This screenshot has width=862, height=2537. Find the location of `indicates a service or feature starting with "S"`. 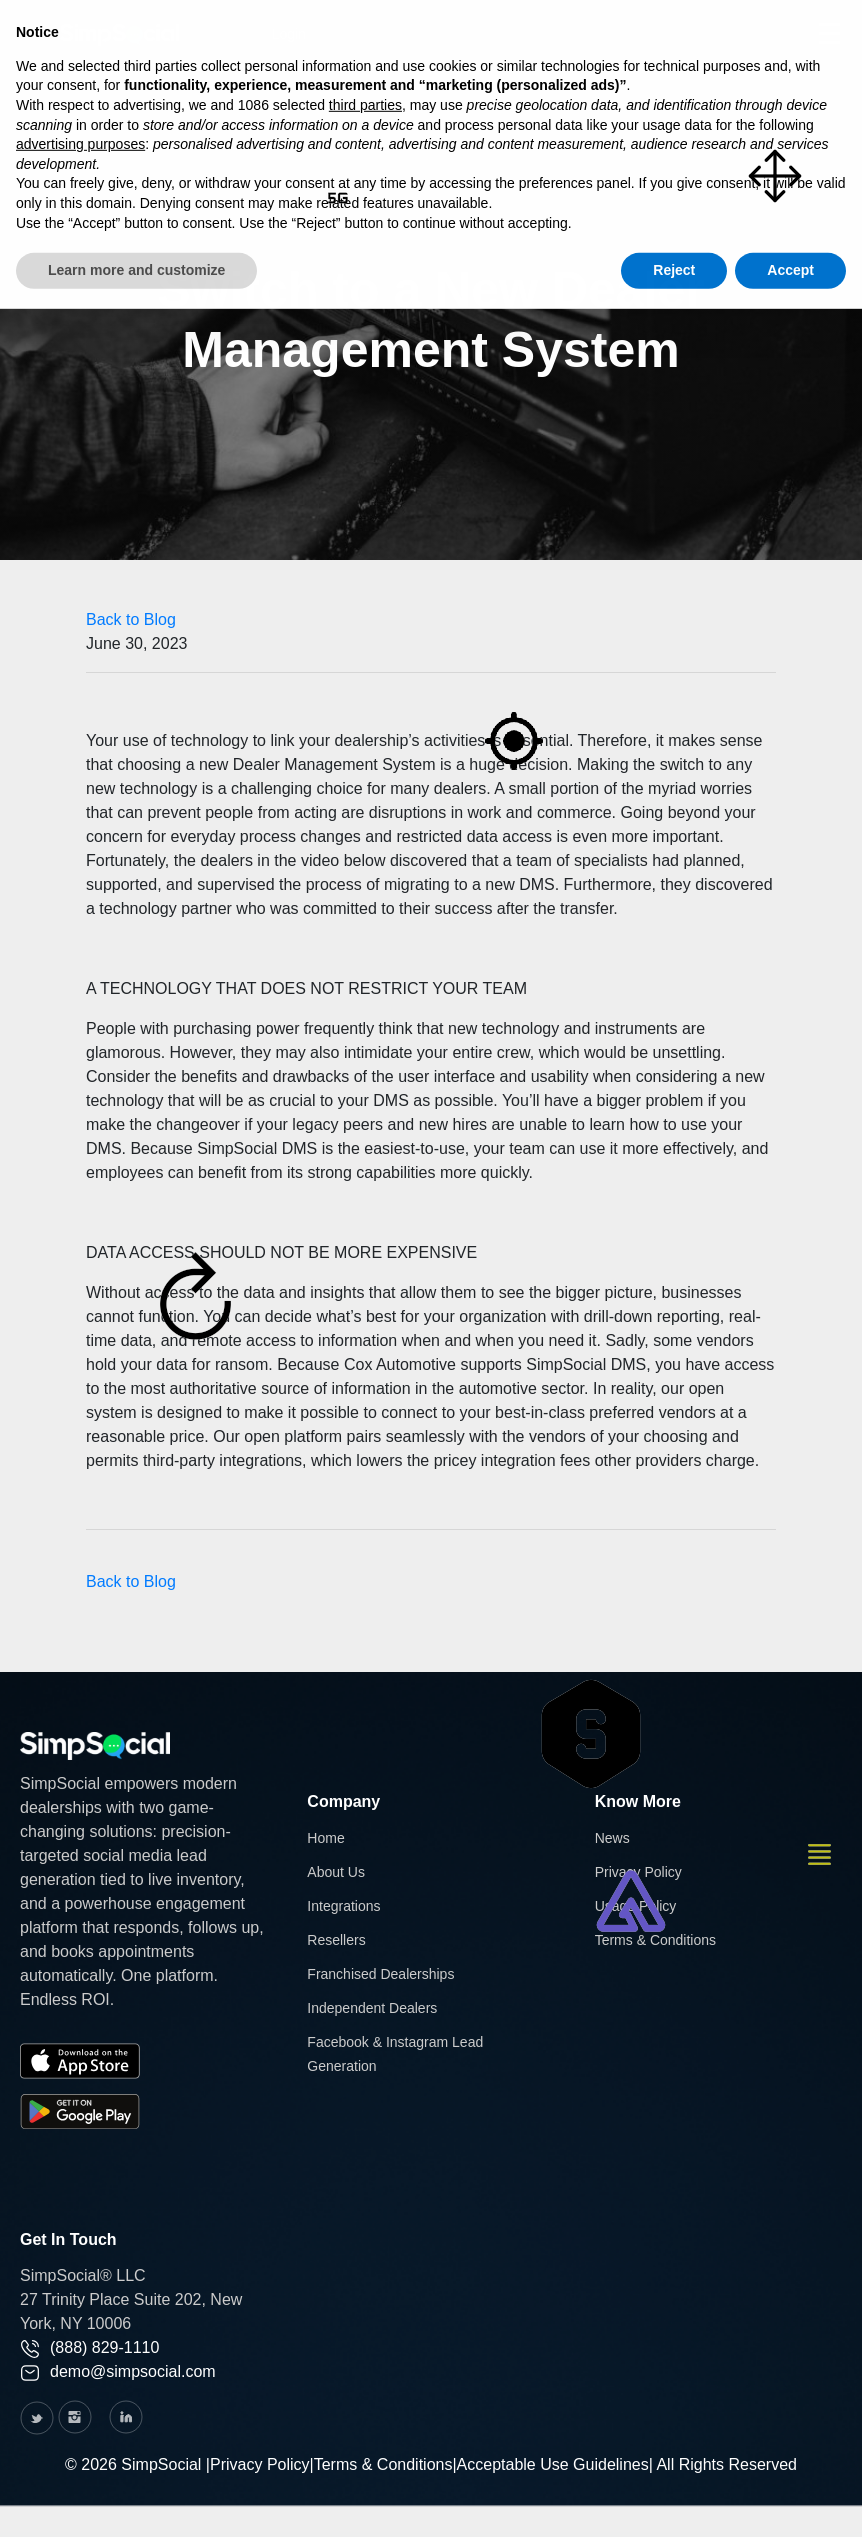

indicates a service or feature starting with "S" is located at coordinates (591, 1734).